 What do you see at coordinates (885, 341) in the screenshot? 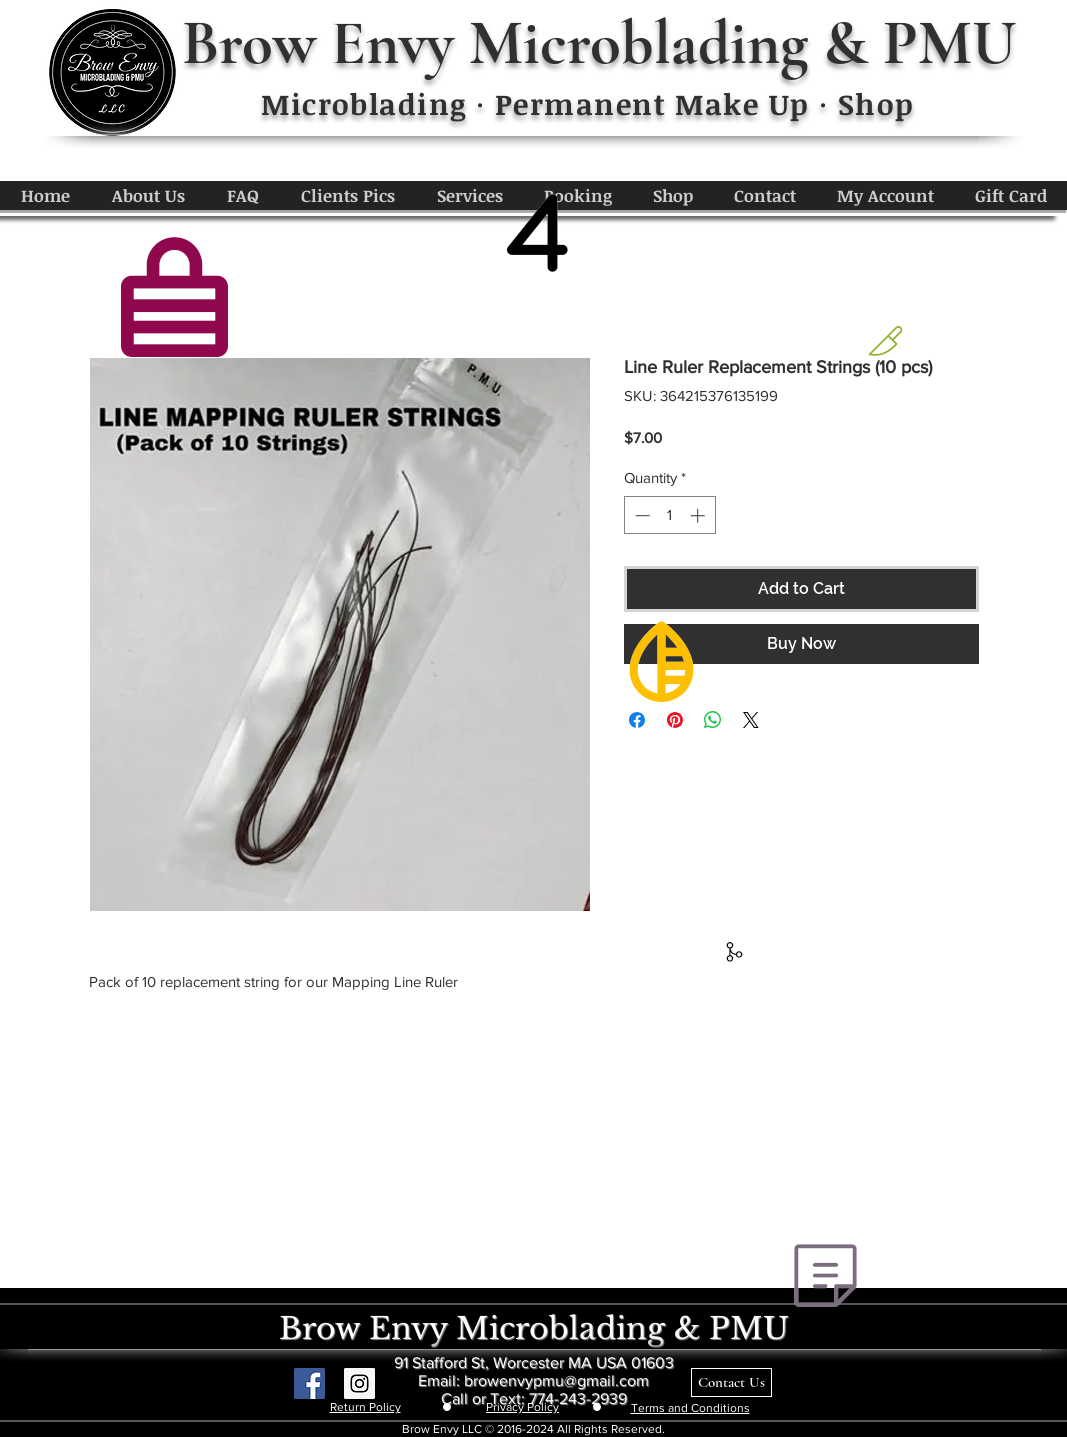
I see `access cutting or slicing tools` at bounding box center [885, 341].